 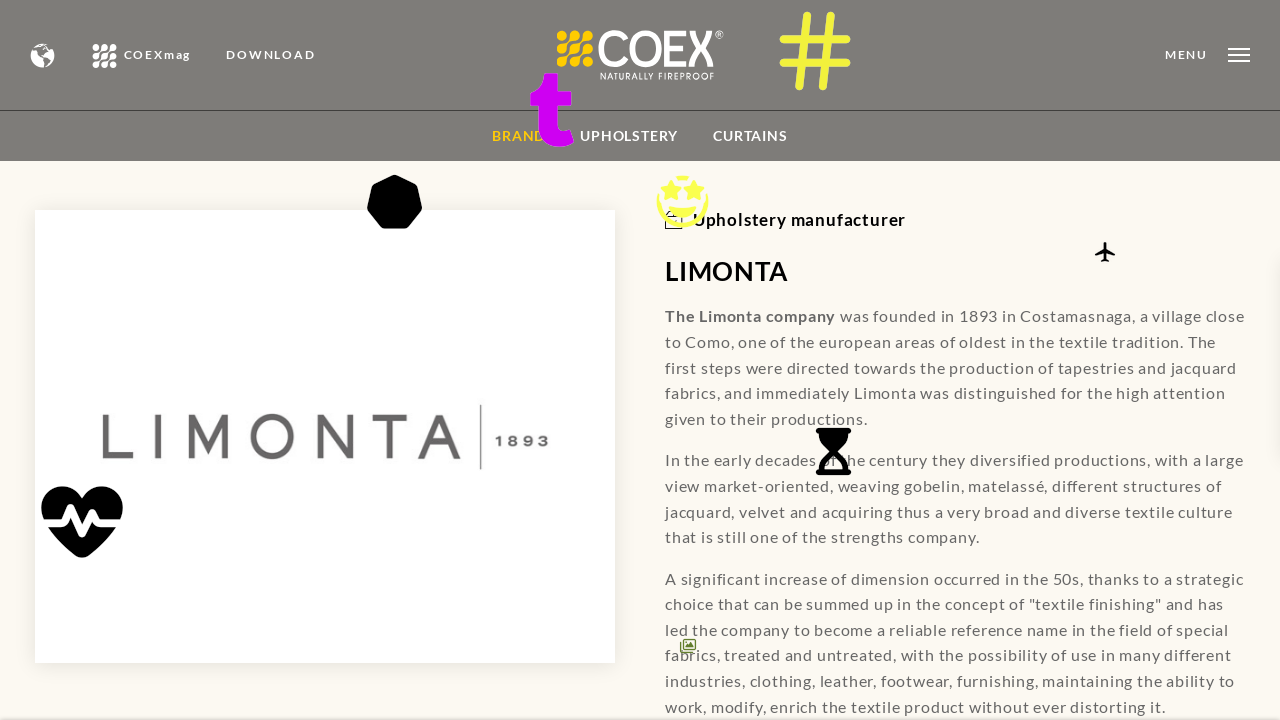 What do you see at coordinates (552, 110) in the screenshot?
I see `open tumblr app` at bounding box center [552, 110].